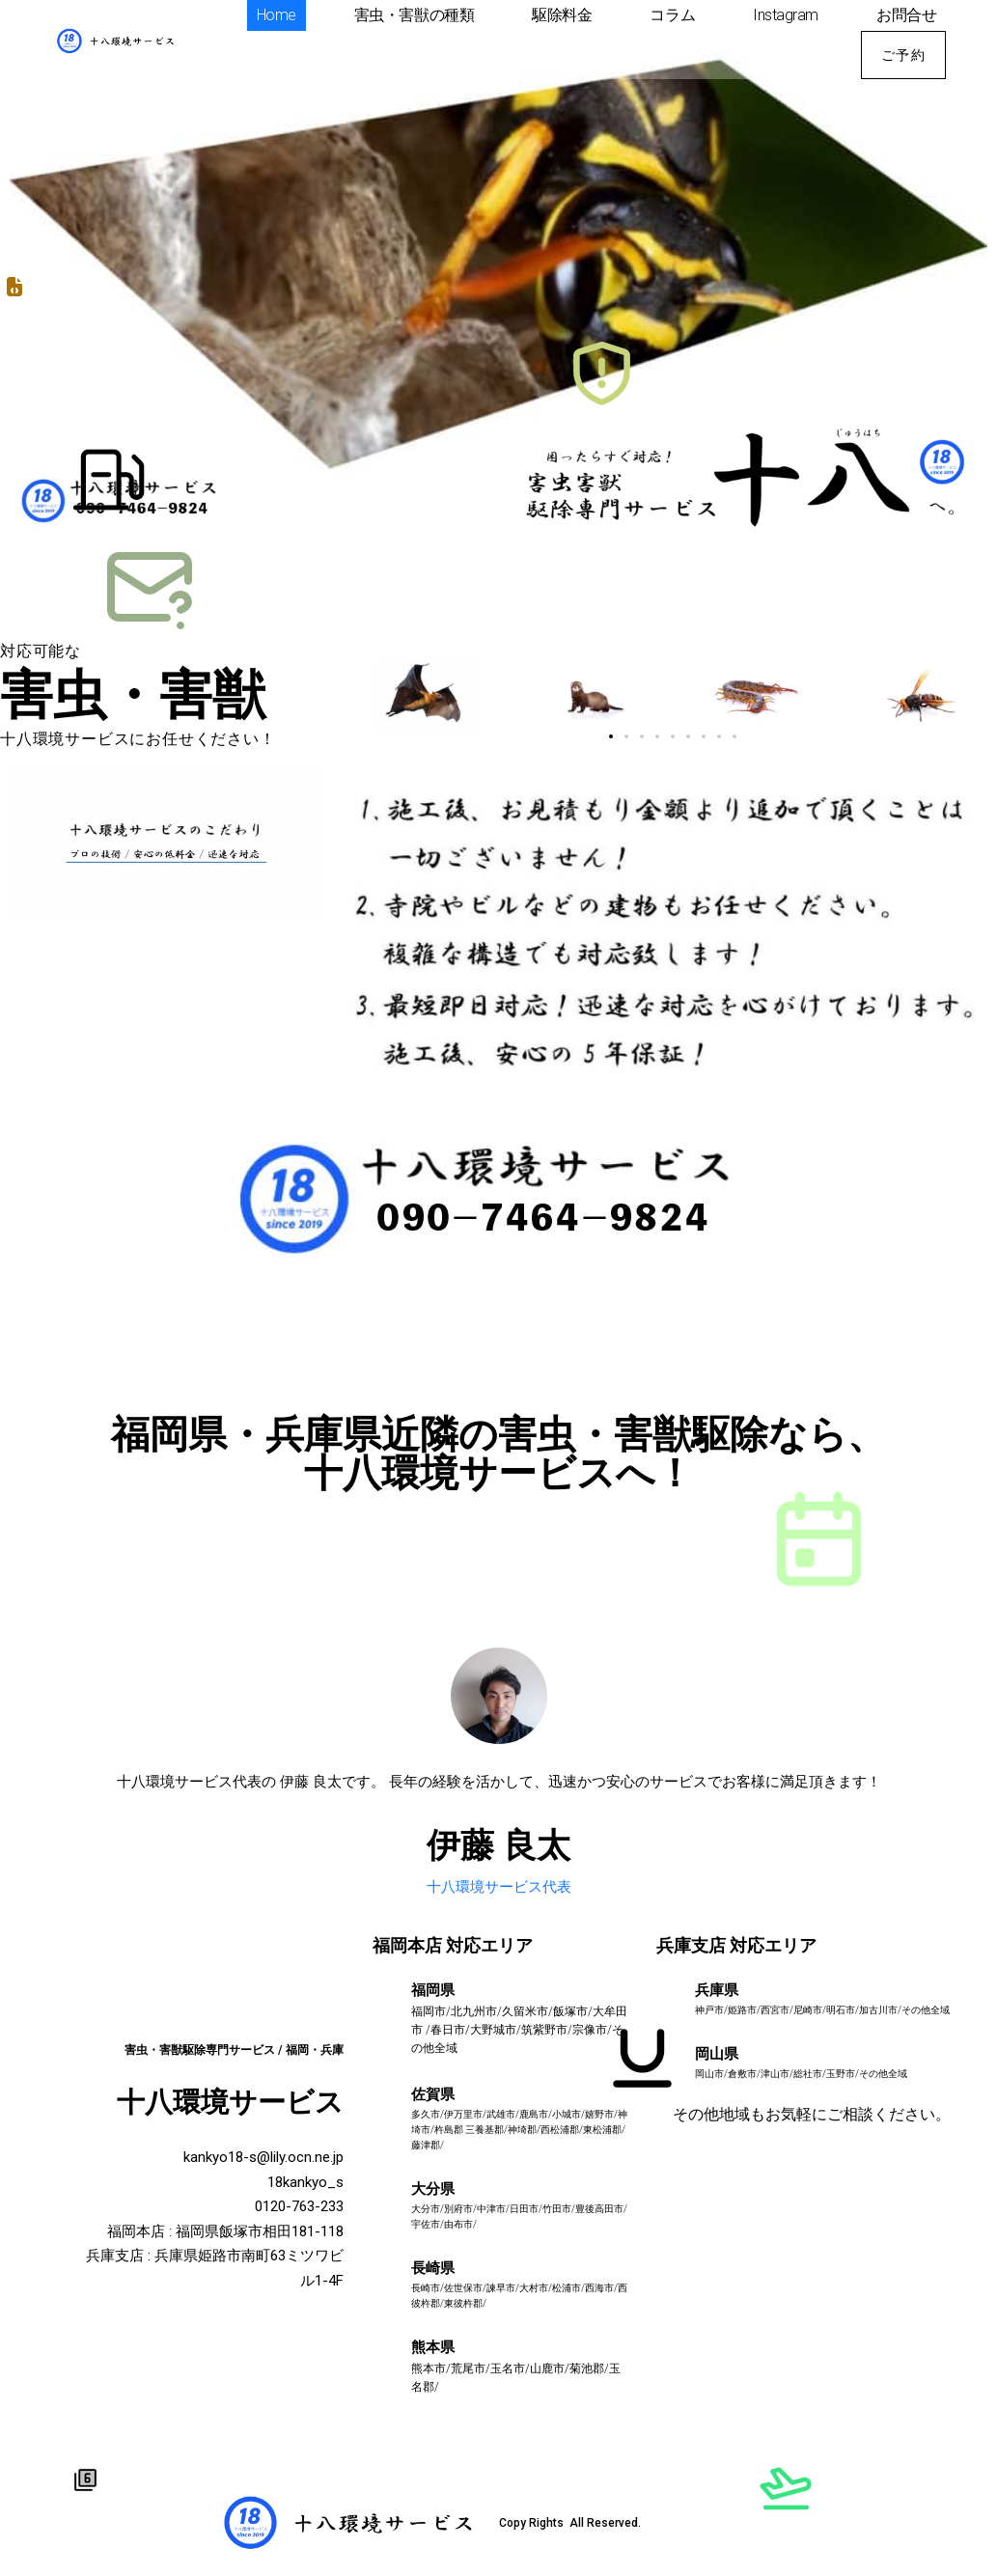 Image resolution: width=997 pixels, height=2576 pixels. What do you see at coordinates (818, 1538) in the screenshot?
I see `view or add a calendar event` at bounding box center [818, 1538].